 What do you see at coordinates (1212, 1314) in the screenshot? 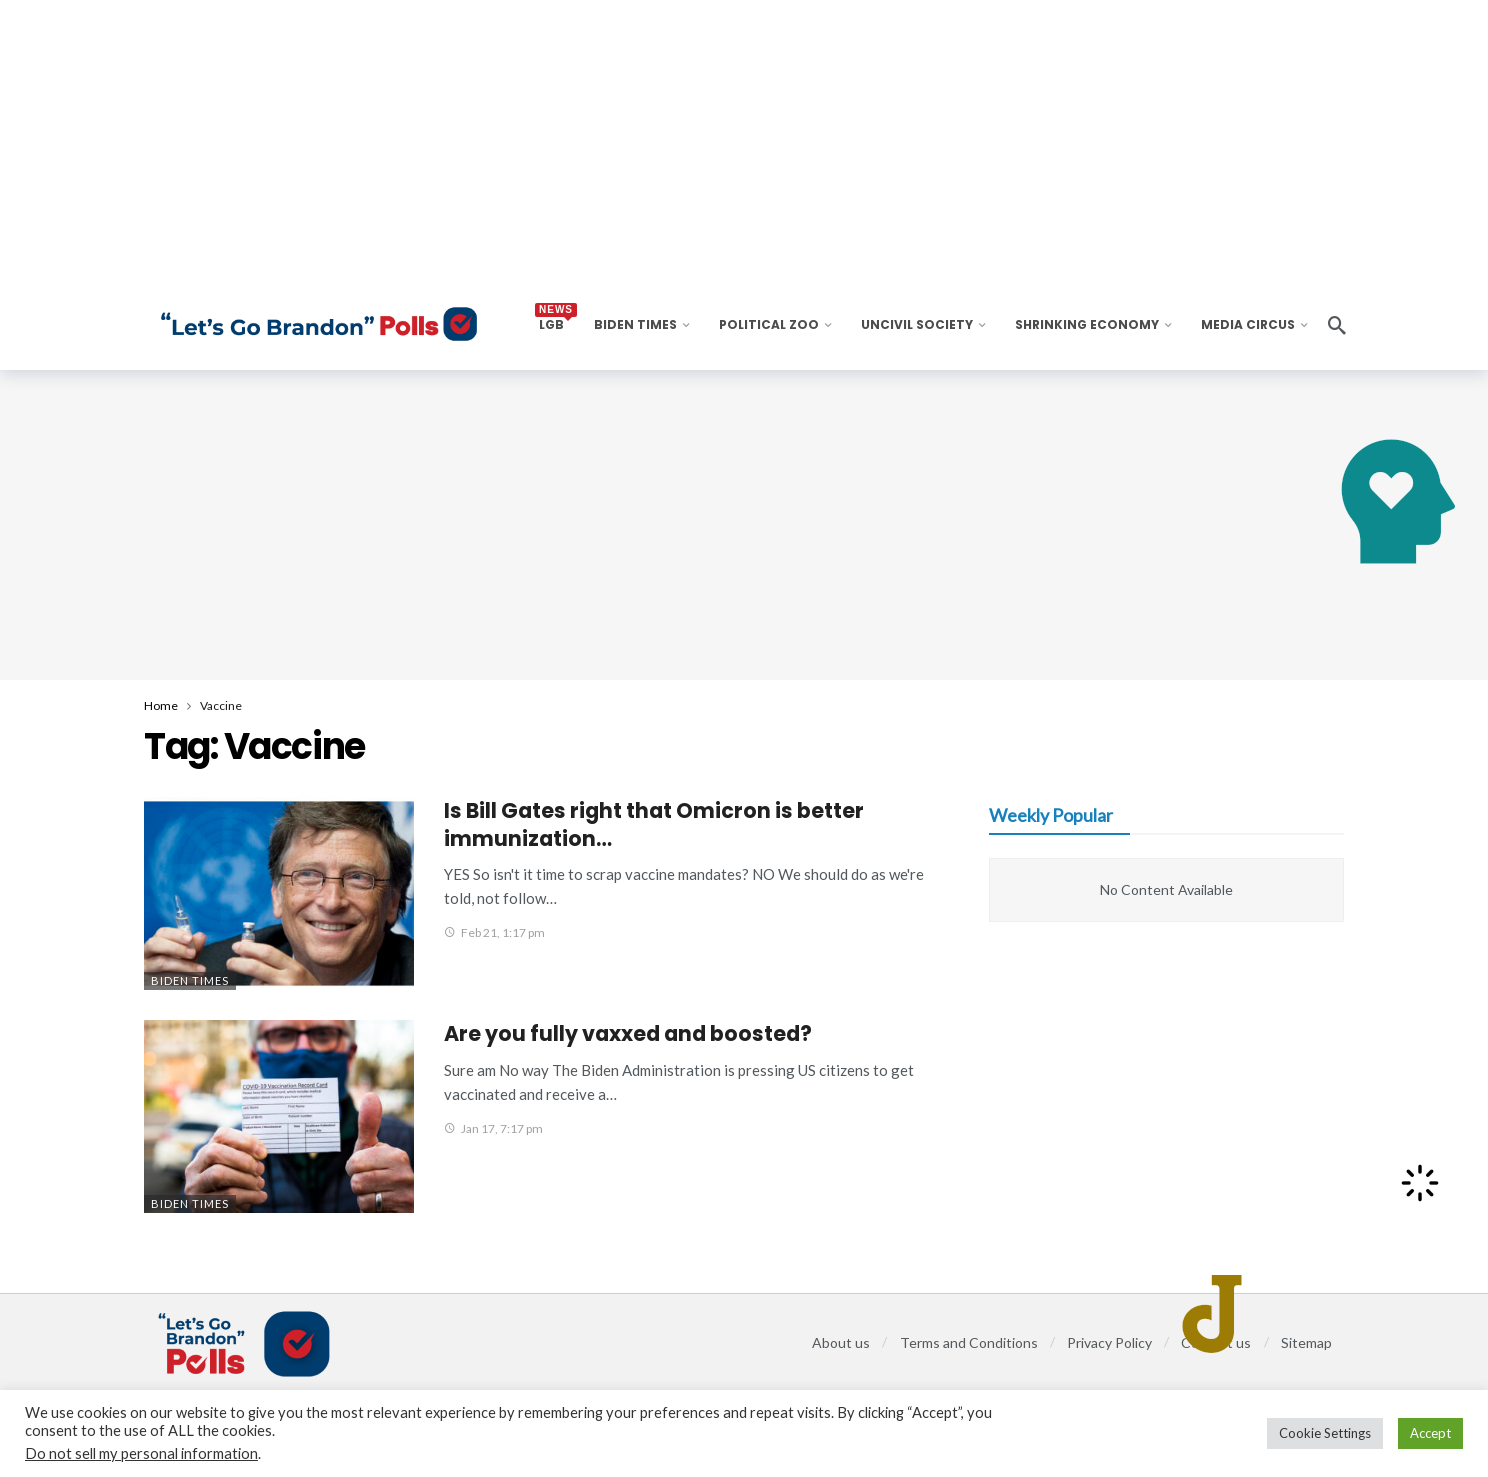
I see `open Joplin note-taking app` at bounding box center [1212, 1314].